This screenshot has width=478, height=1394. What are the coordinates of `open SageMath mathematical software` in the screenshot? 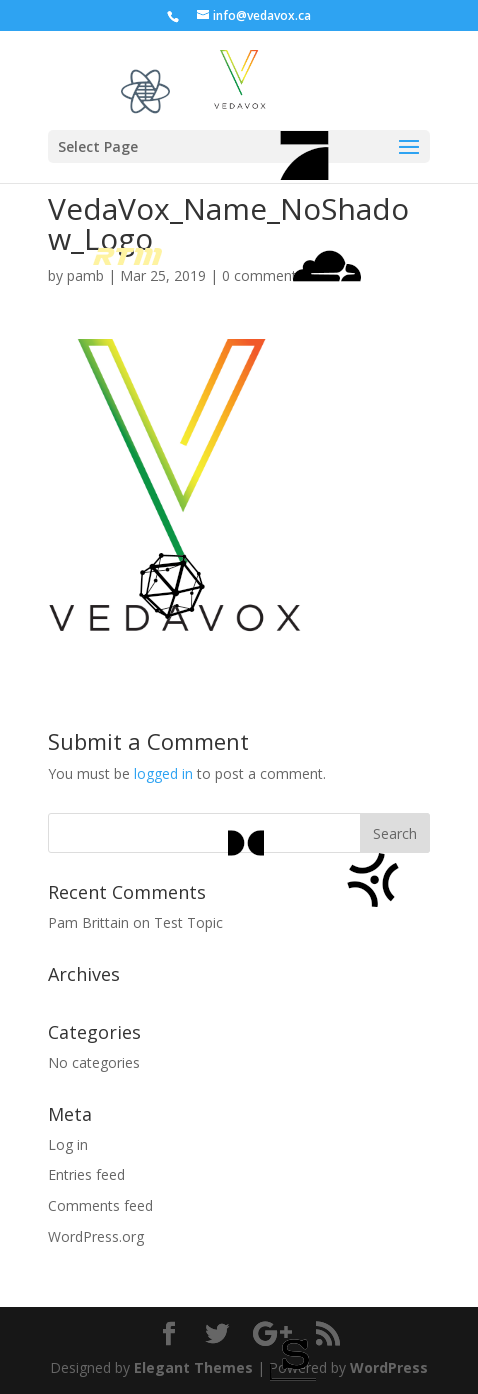 It's located at (172, 586).